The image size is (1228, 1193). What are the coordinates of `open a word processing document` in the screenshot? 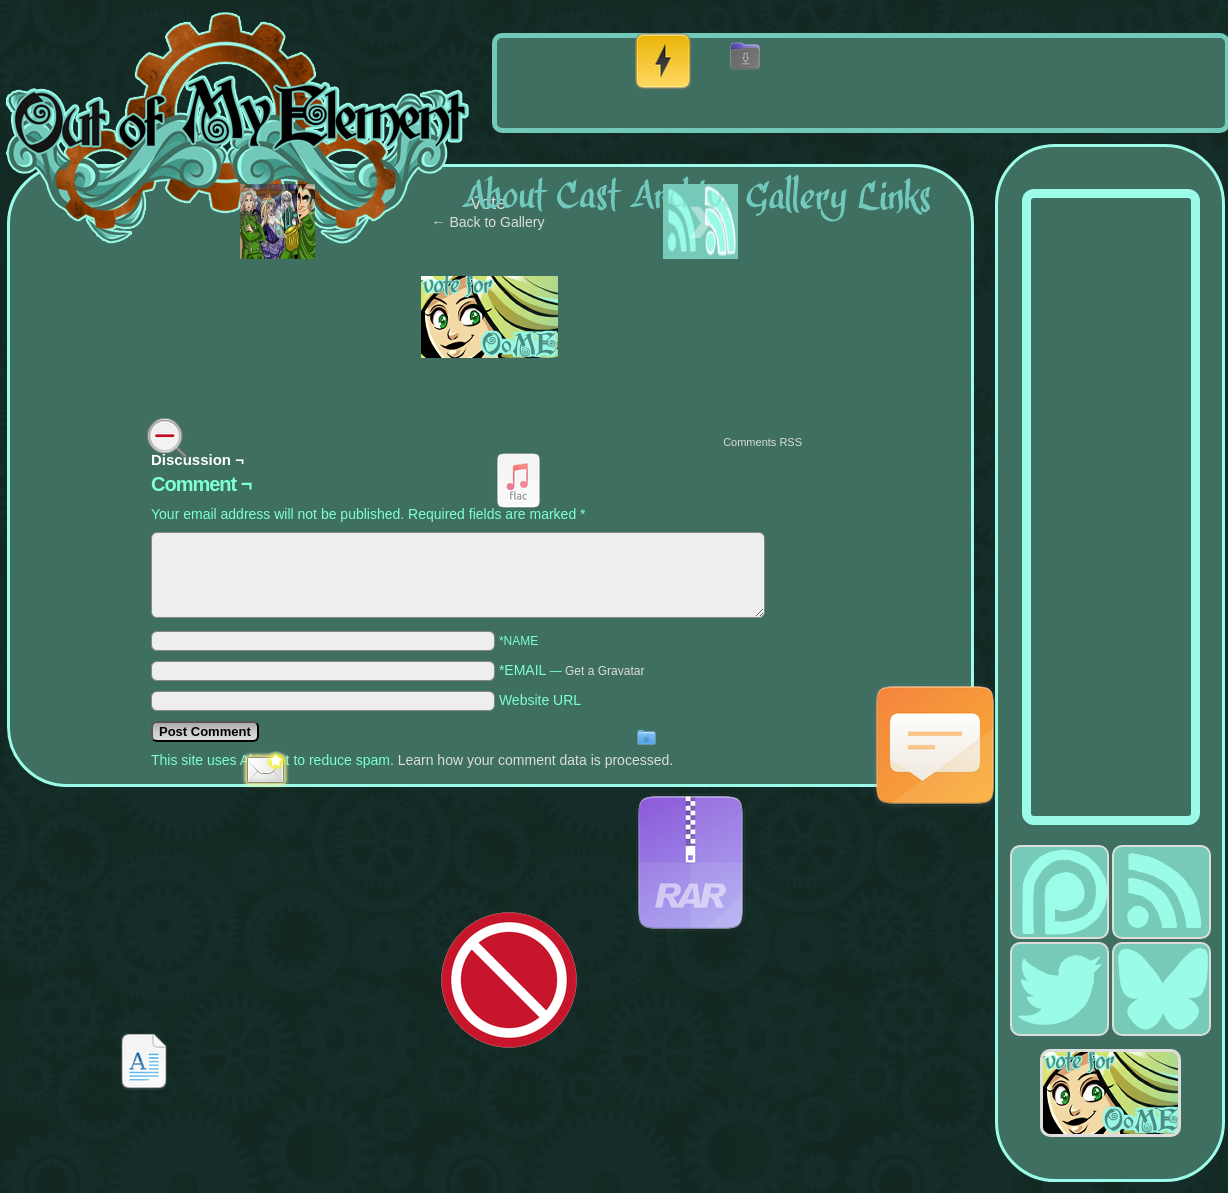 It's located at (144, 1061).